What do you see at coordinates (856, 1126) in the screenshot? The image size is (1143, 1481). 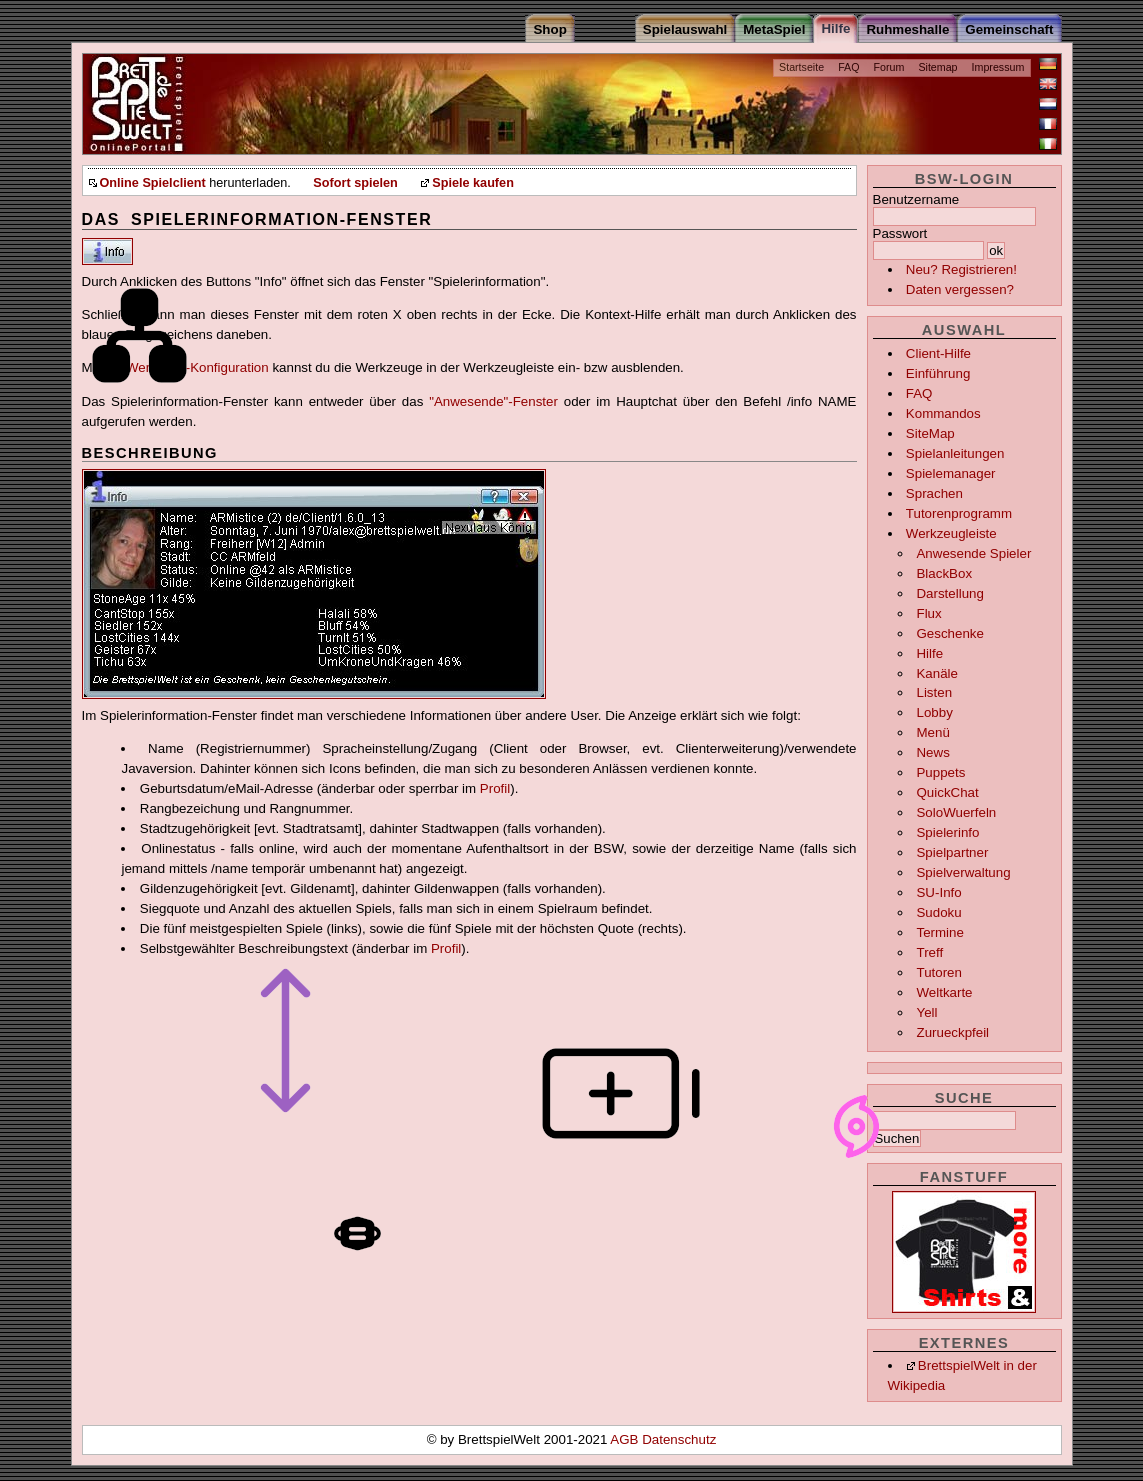 I see `indicates severe weather alert or hurricane warning` at bounding box center [856, 1126].